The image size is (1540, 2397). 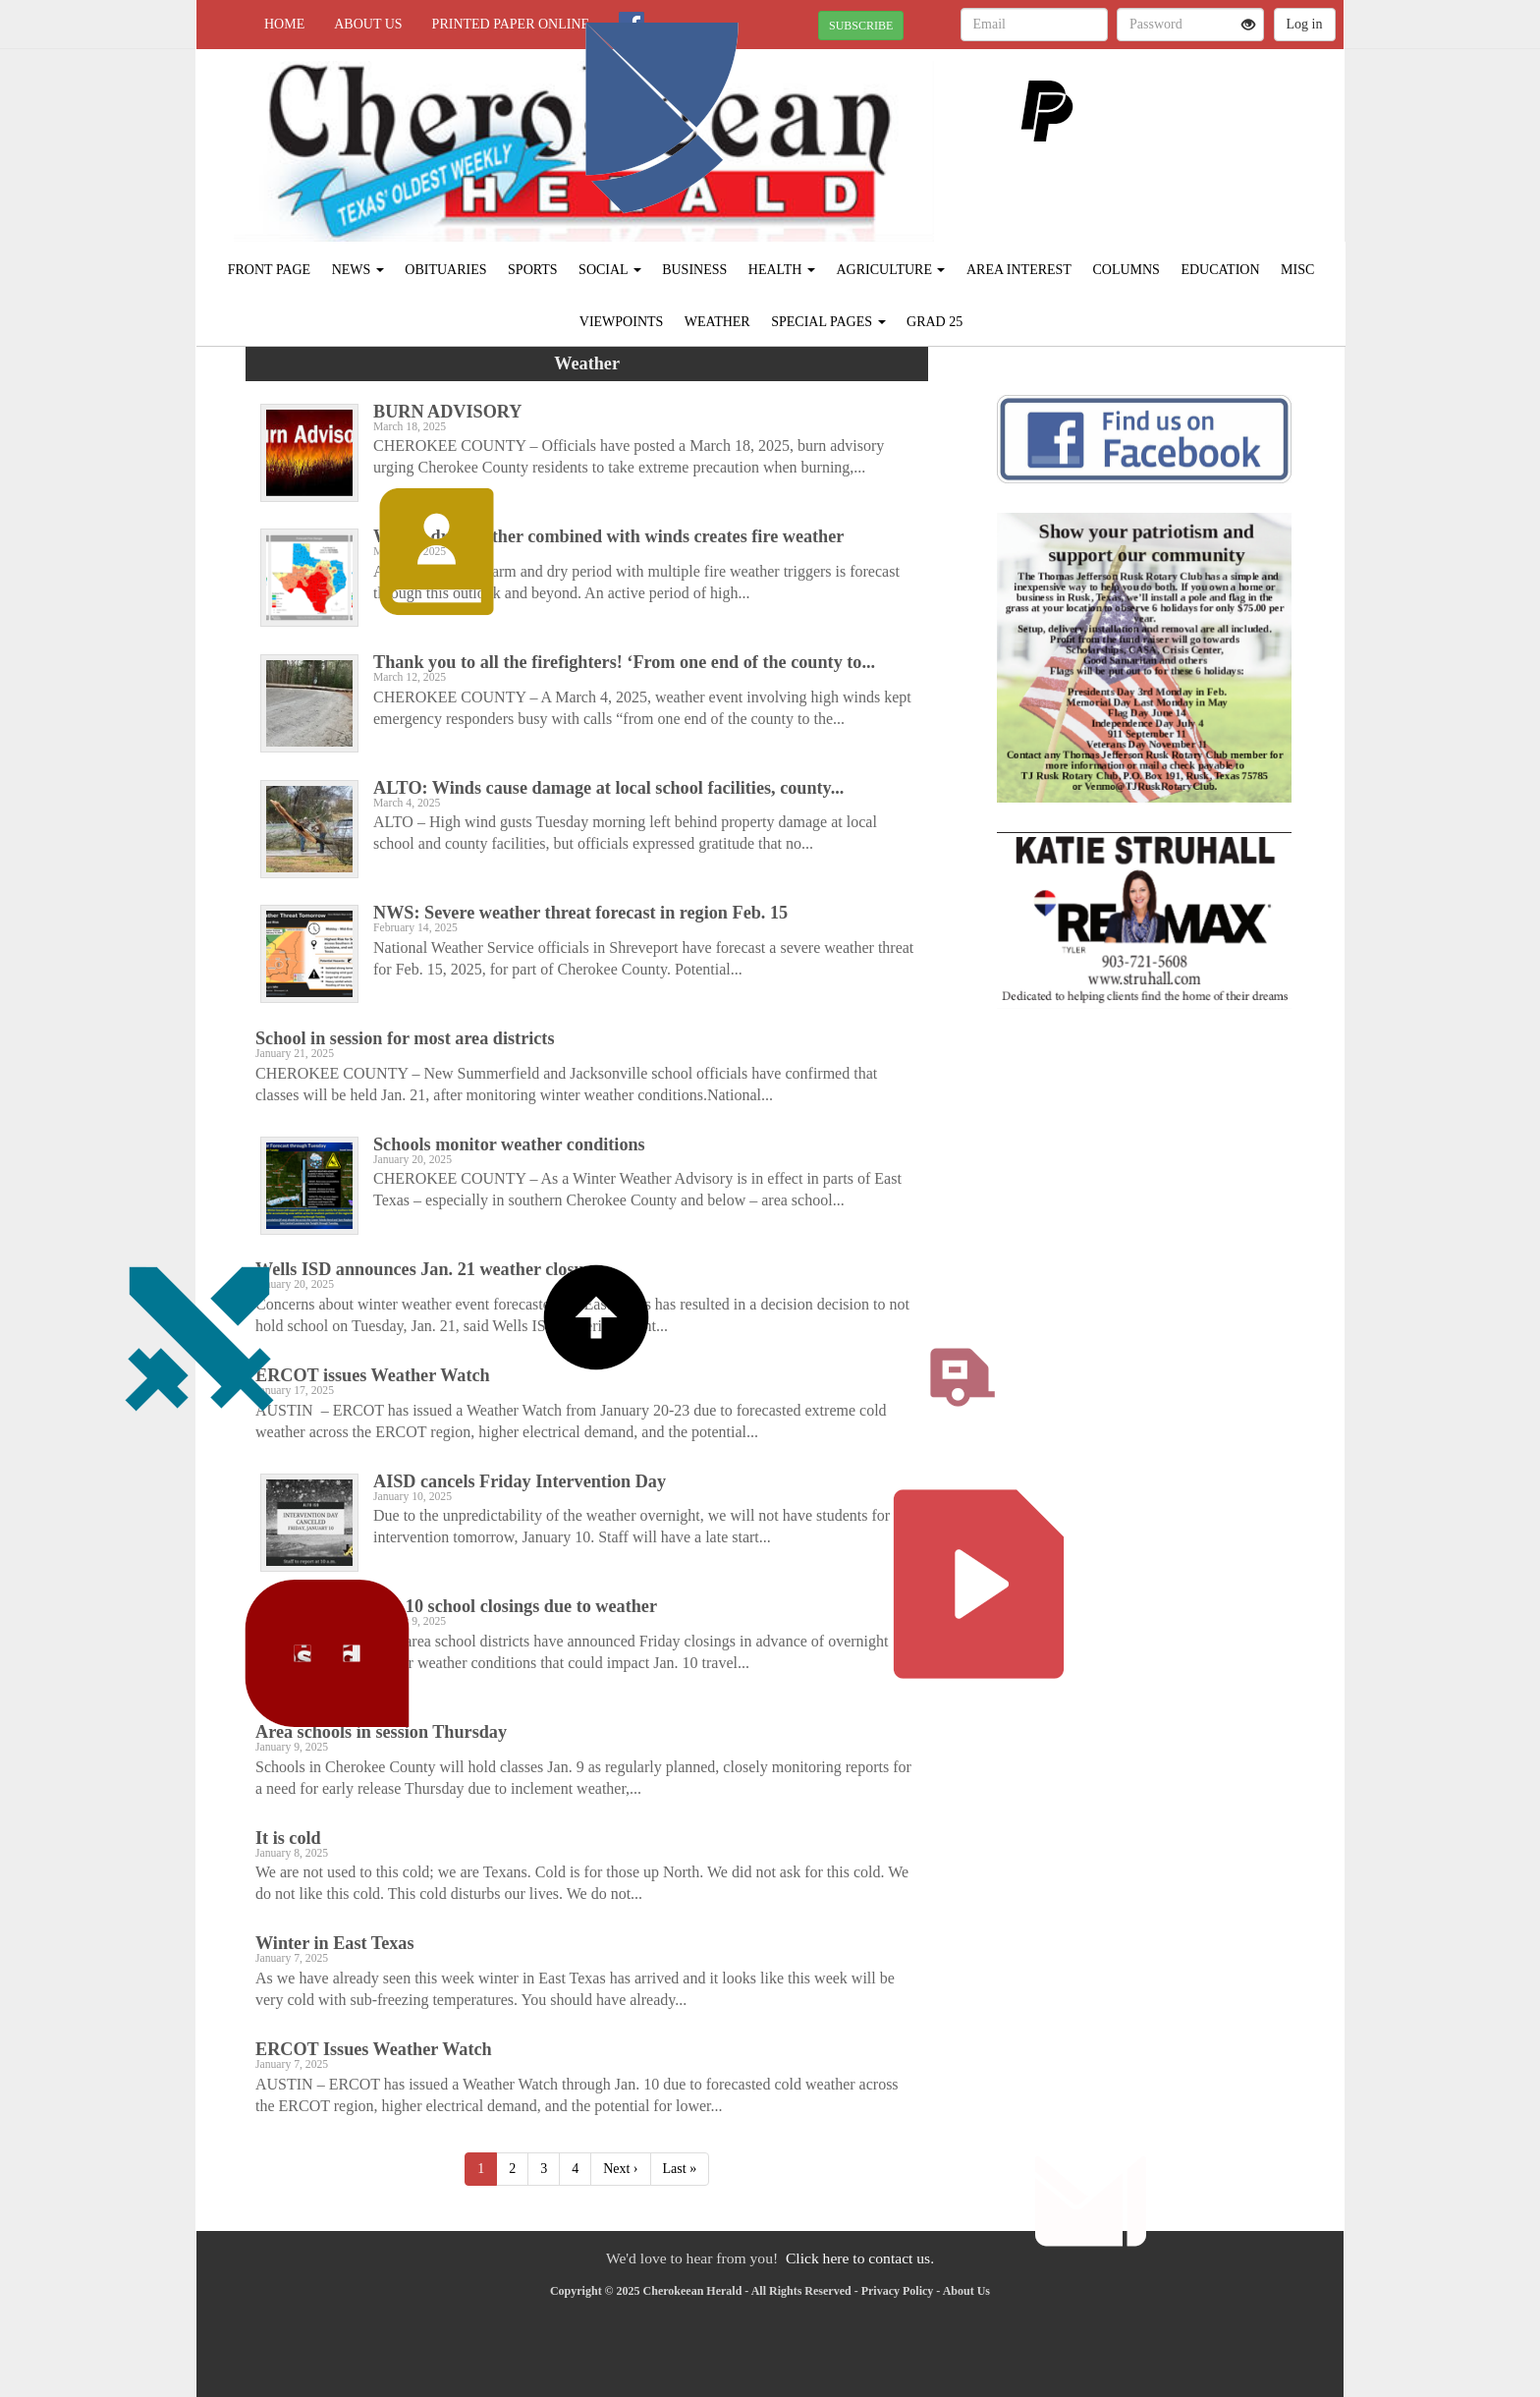 What do you see at coordinates (662, 118) in the screenshot?
I see `open Poetry package manager` at bounding box center [662, 118].